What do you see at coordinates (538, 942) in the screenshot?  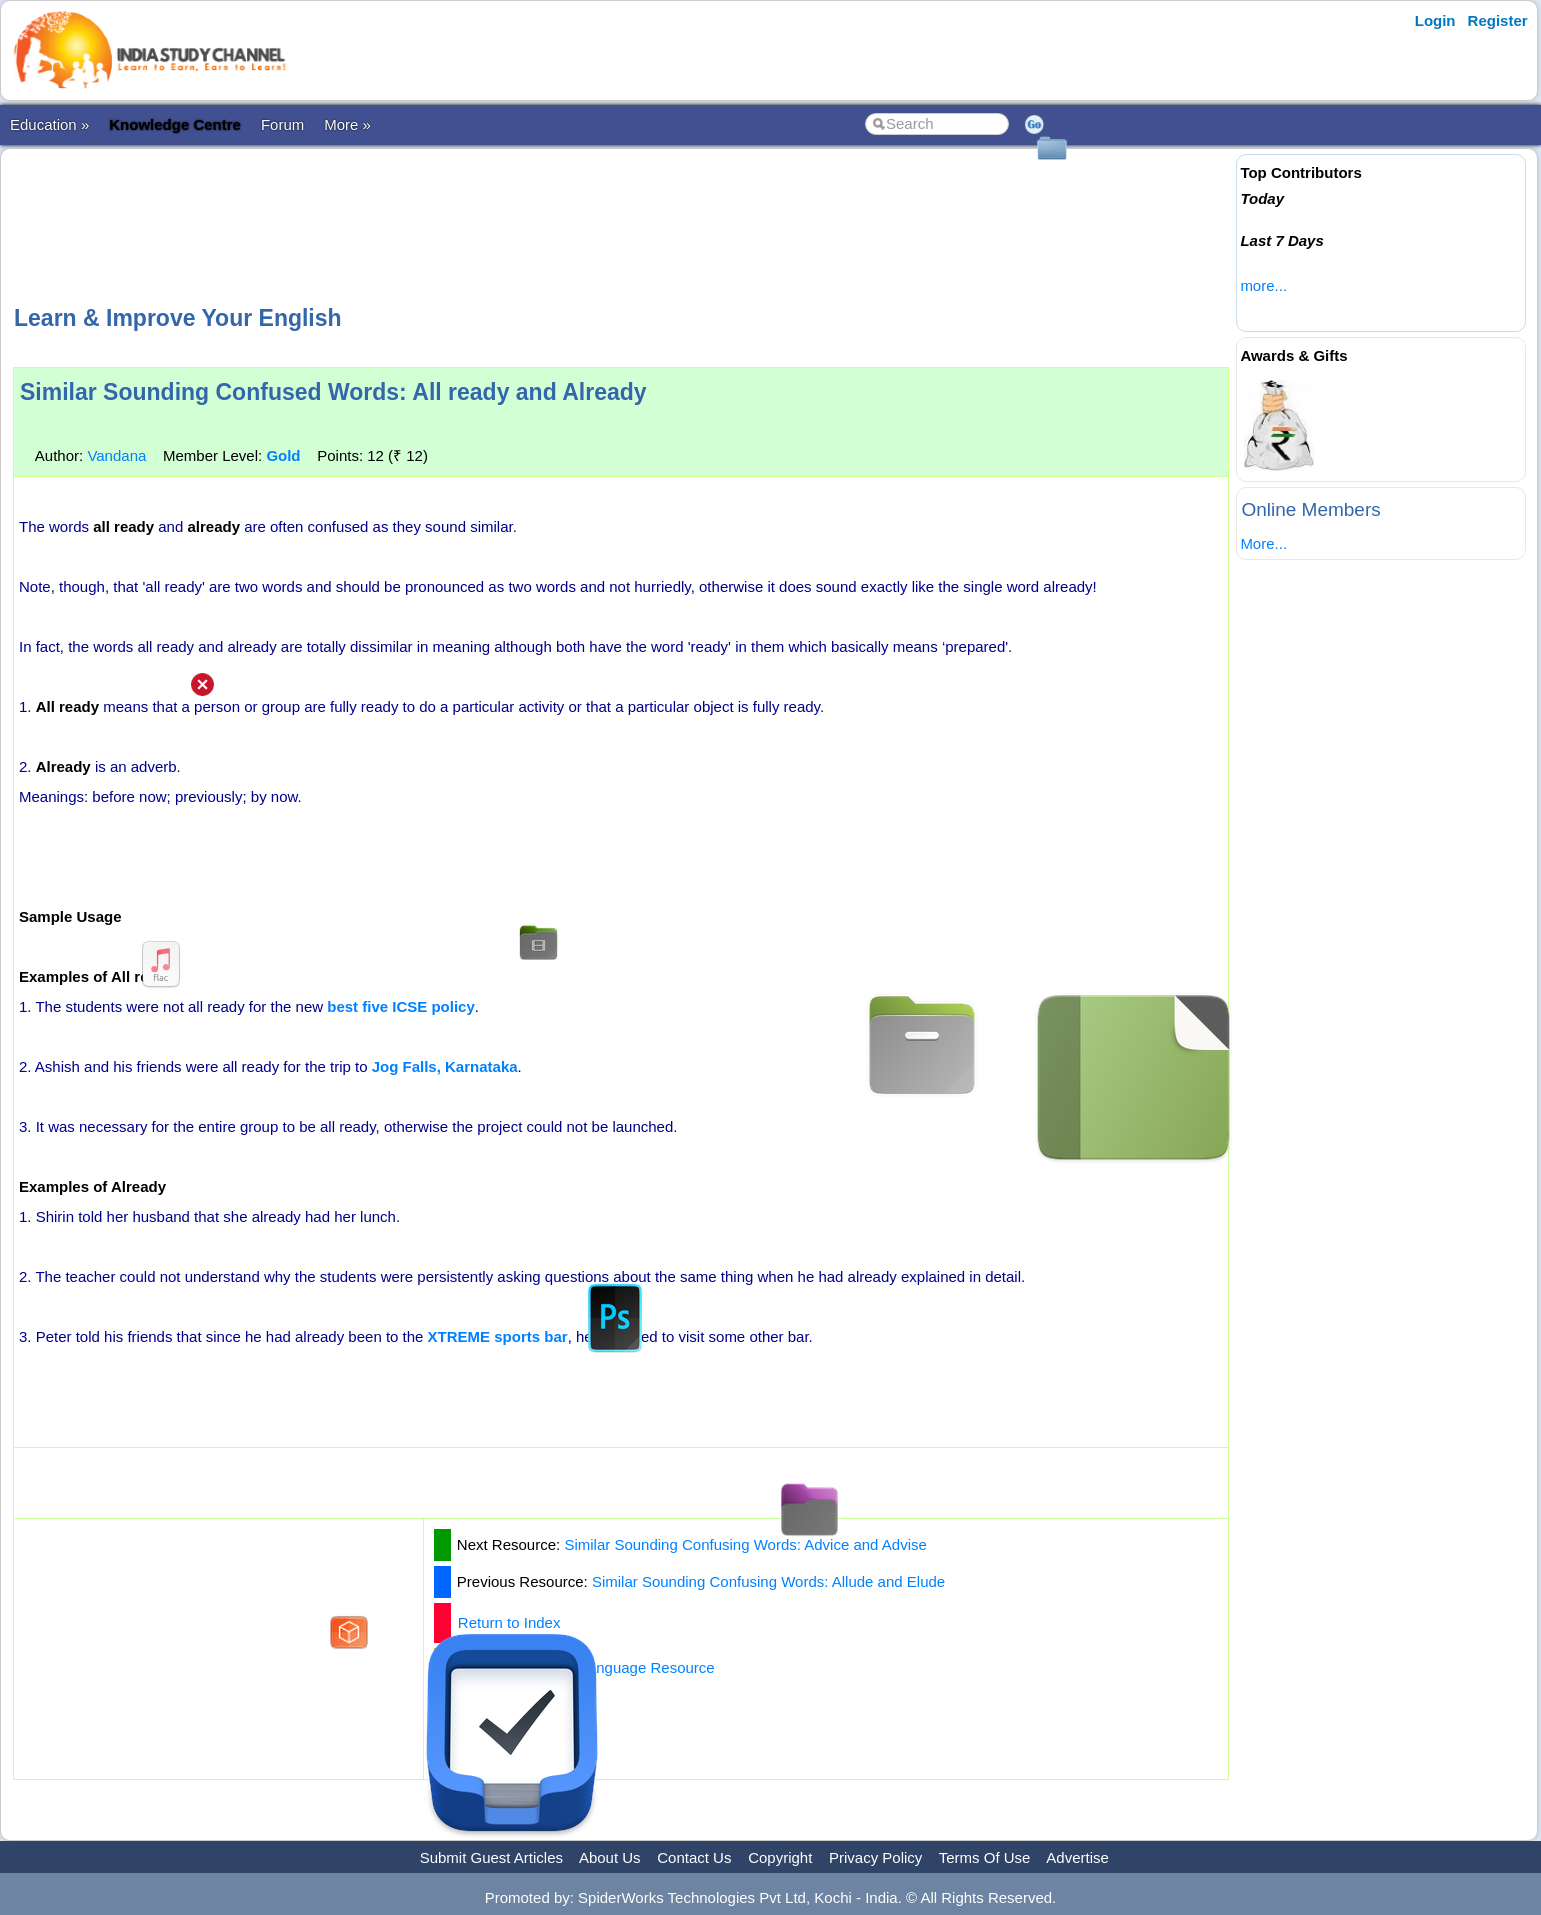 I see `open your videos folder` at bounding box center [538, 942].